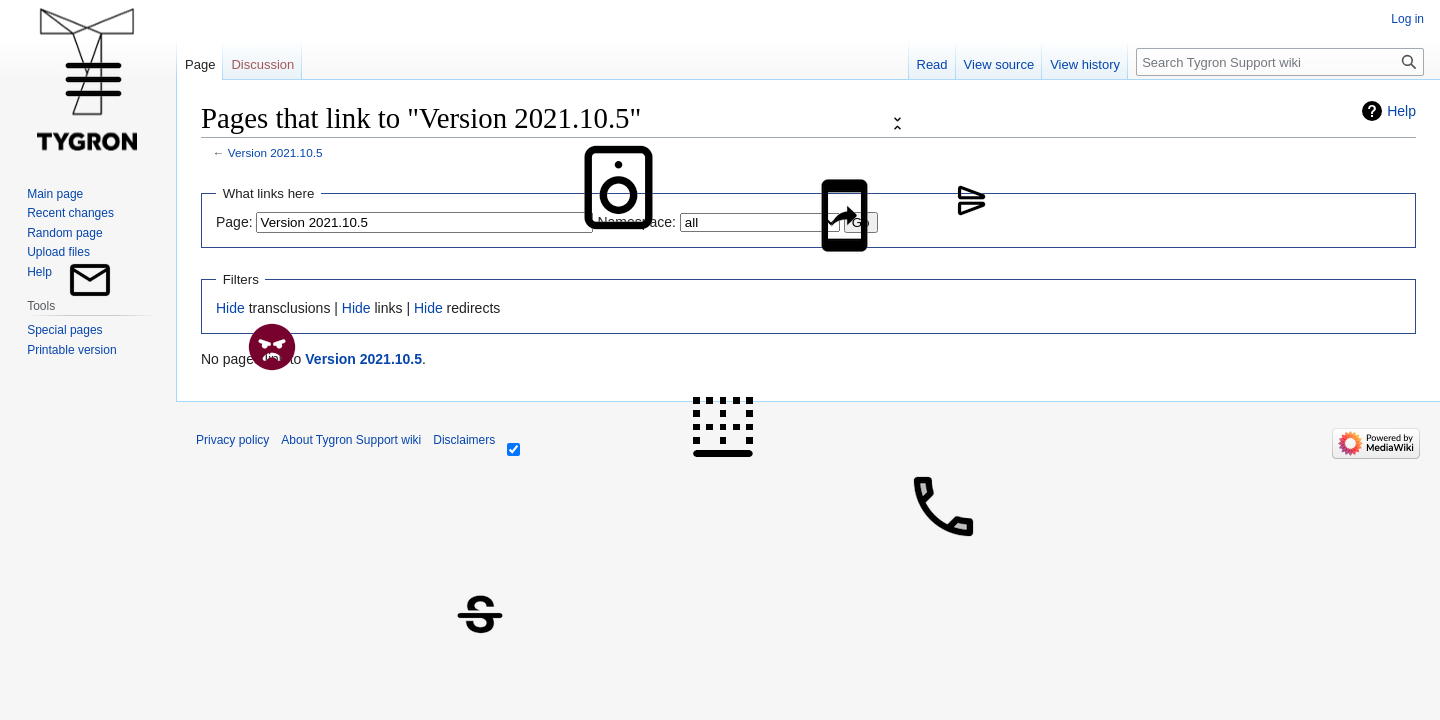 This screenshot has width=1440, height=720. What do you see at coordinates (844, 215) in the screenshot?
I see `share your mobile screen with others` at bounding box center [844, 215].